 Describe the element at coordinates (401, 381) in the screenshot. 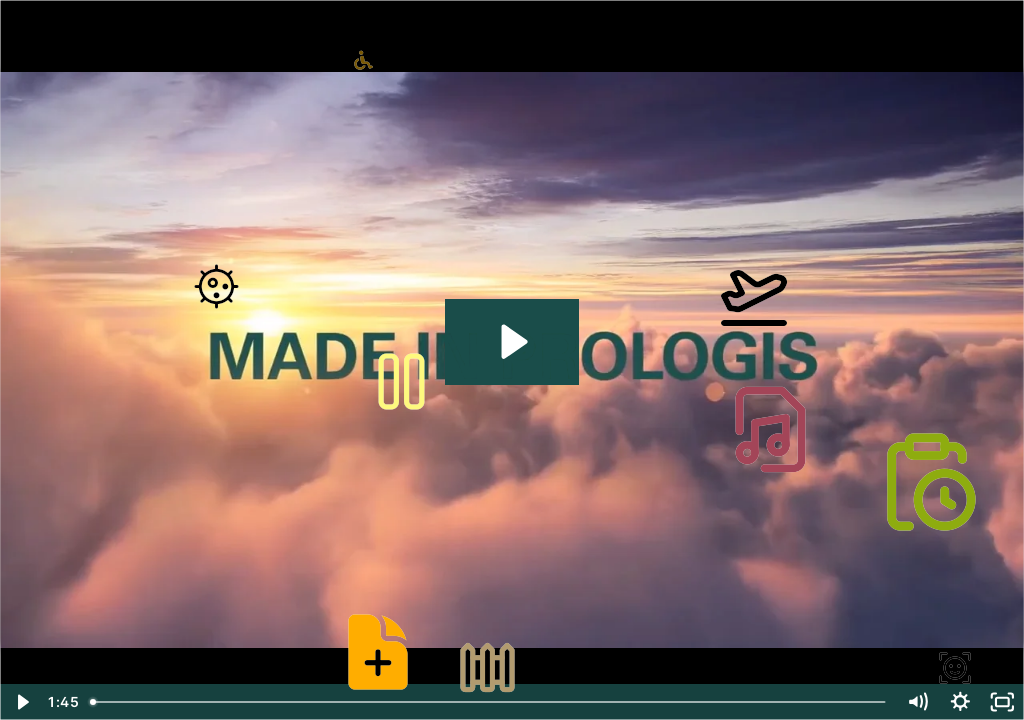

I see `stretch or resize content vertically` at that location.